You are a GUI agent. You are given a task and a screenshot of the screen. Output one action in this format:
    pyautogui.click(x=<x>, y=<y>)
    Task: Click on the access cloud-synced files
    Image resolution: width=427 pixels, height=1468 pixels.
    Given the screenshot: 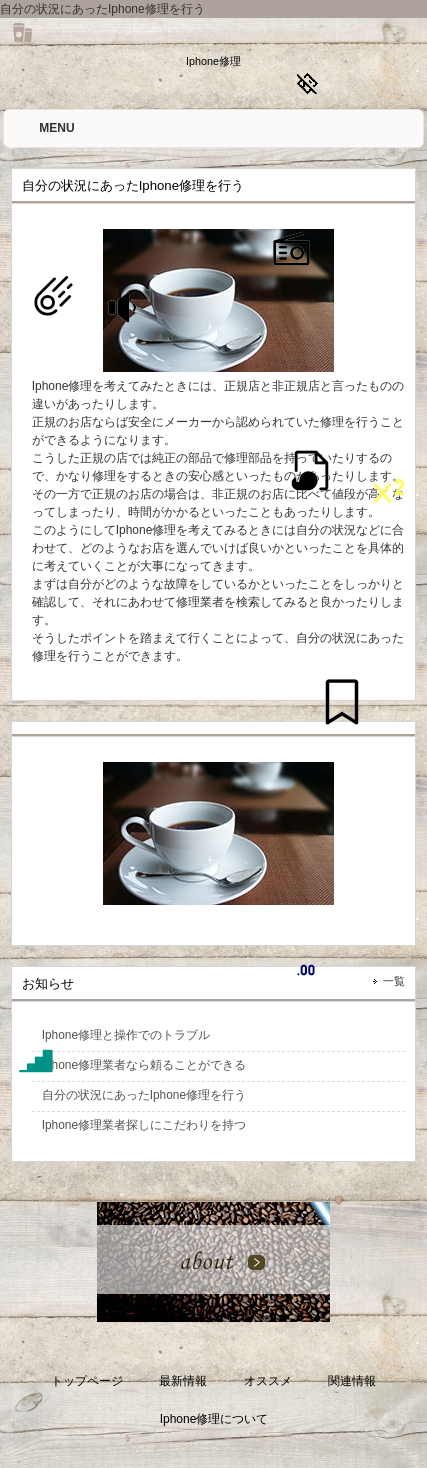 What is the action you would take?
    pyautogui.click(x=311, y=470)
    